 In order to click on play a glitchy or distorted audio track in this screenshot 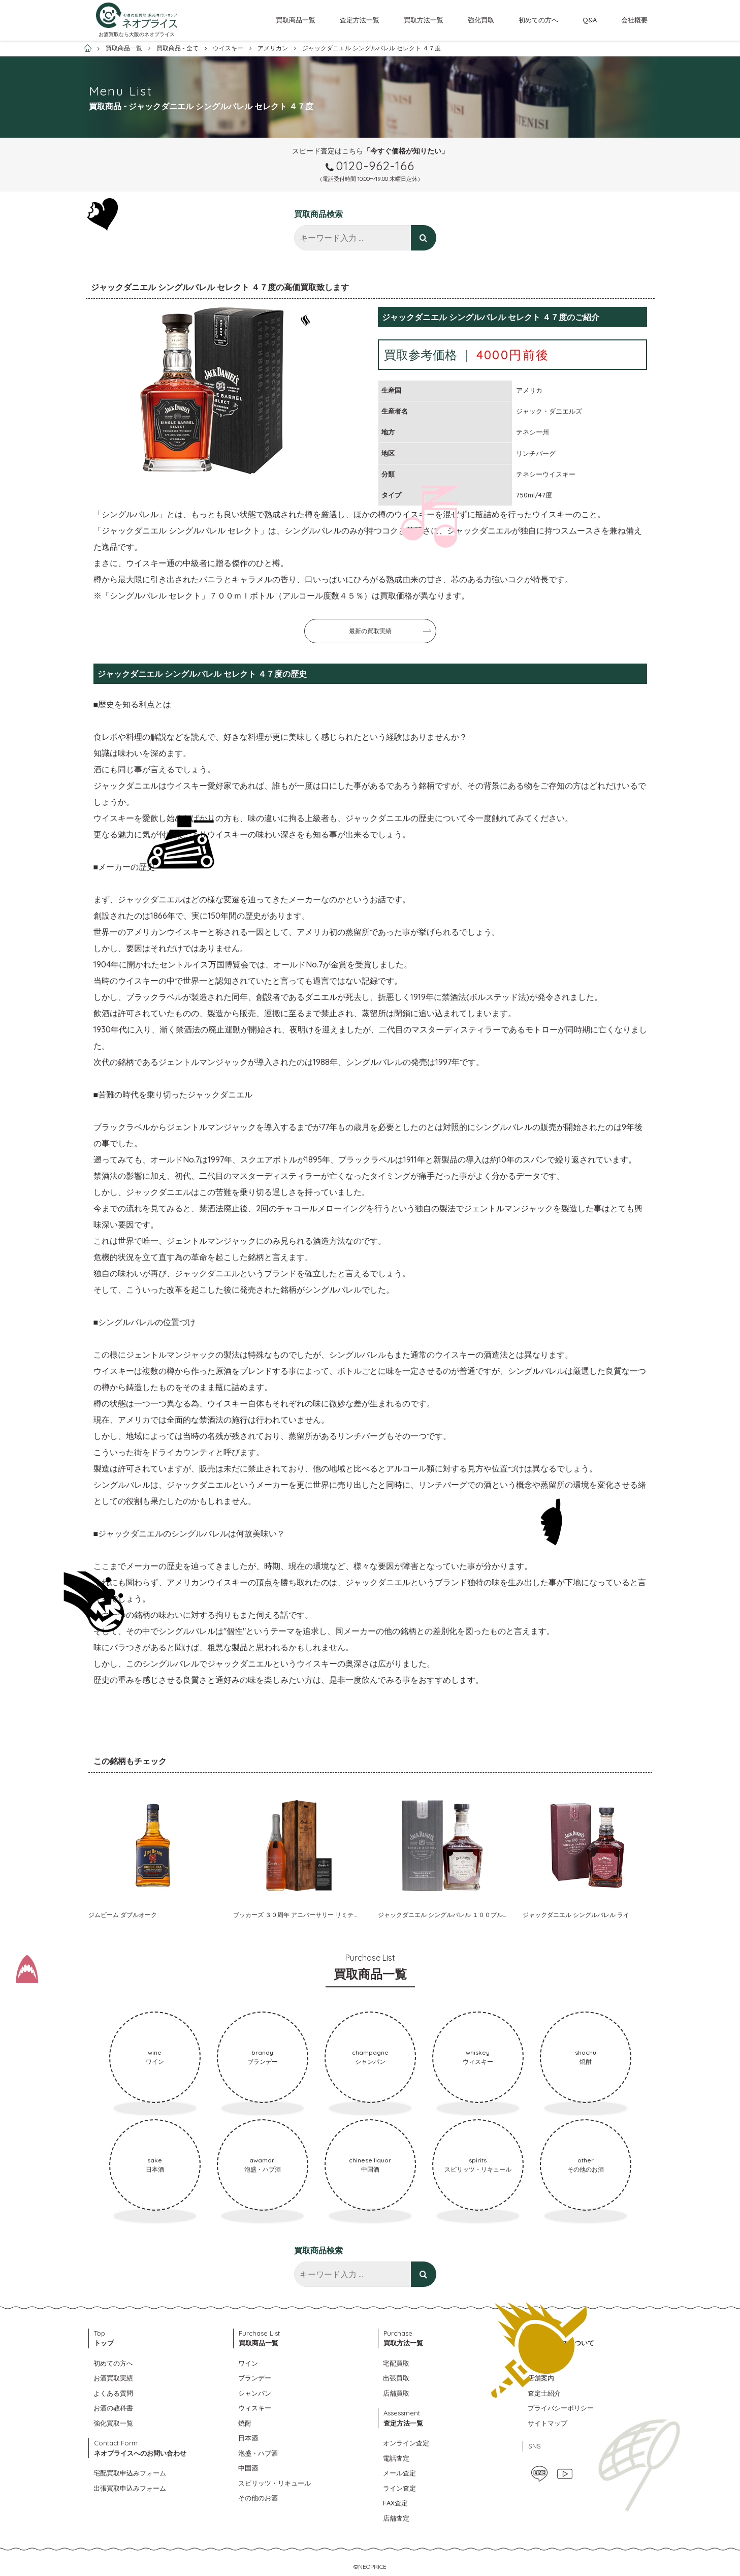, I will do `click(430, 517)`.